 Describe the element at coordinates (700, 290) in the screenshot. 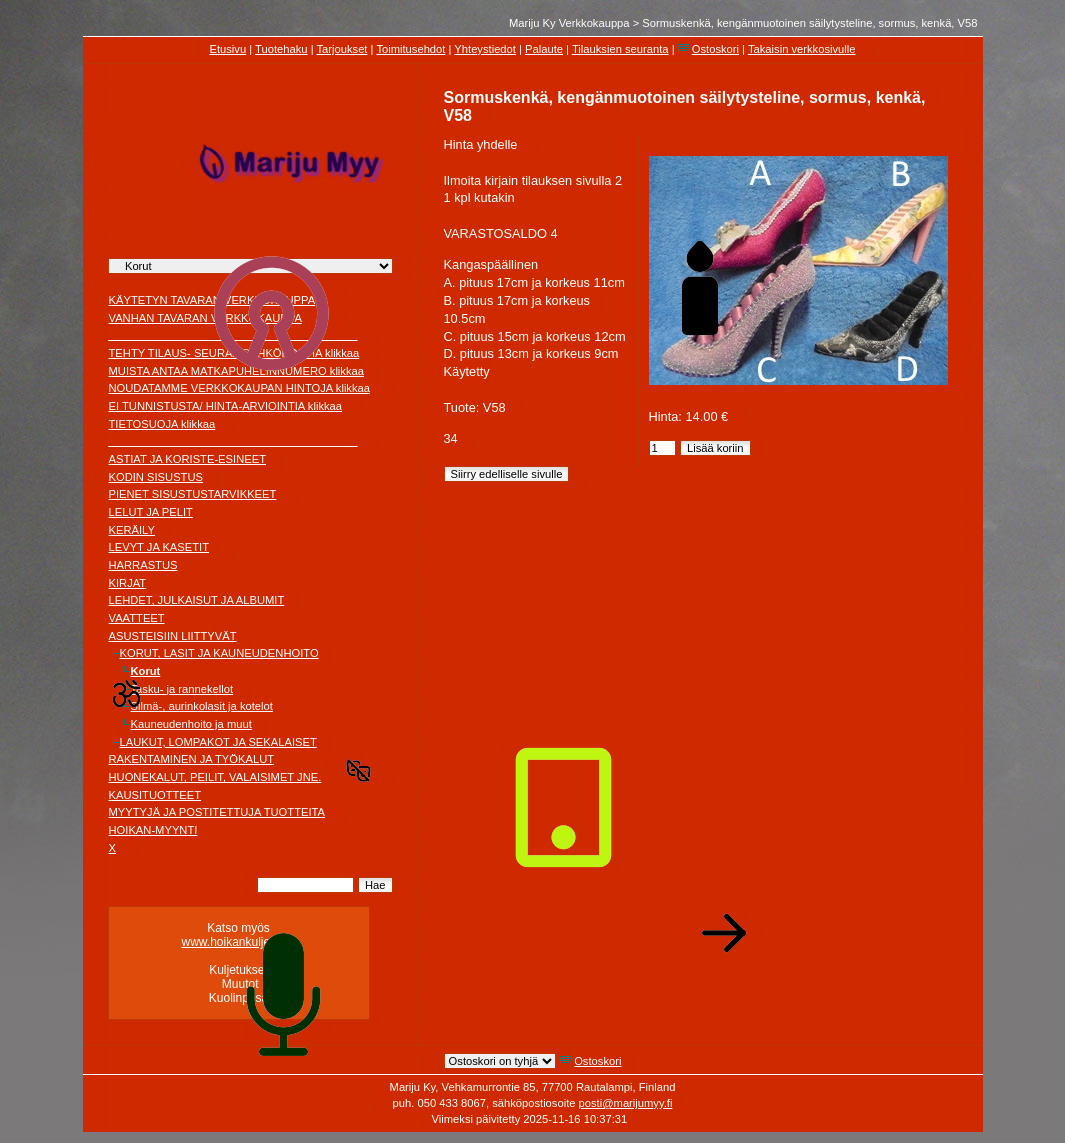

I see `access candle or ambient lighting mode` at that location.